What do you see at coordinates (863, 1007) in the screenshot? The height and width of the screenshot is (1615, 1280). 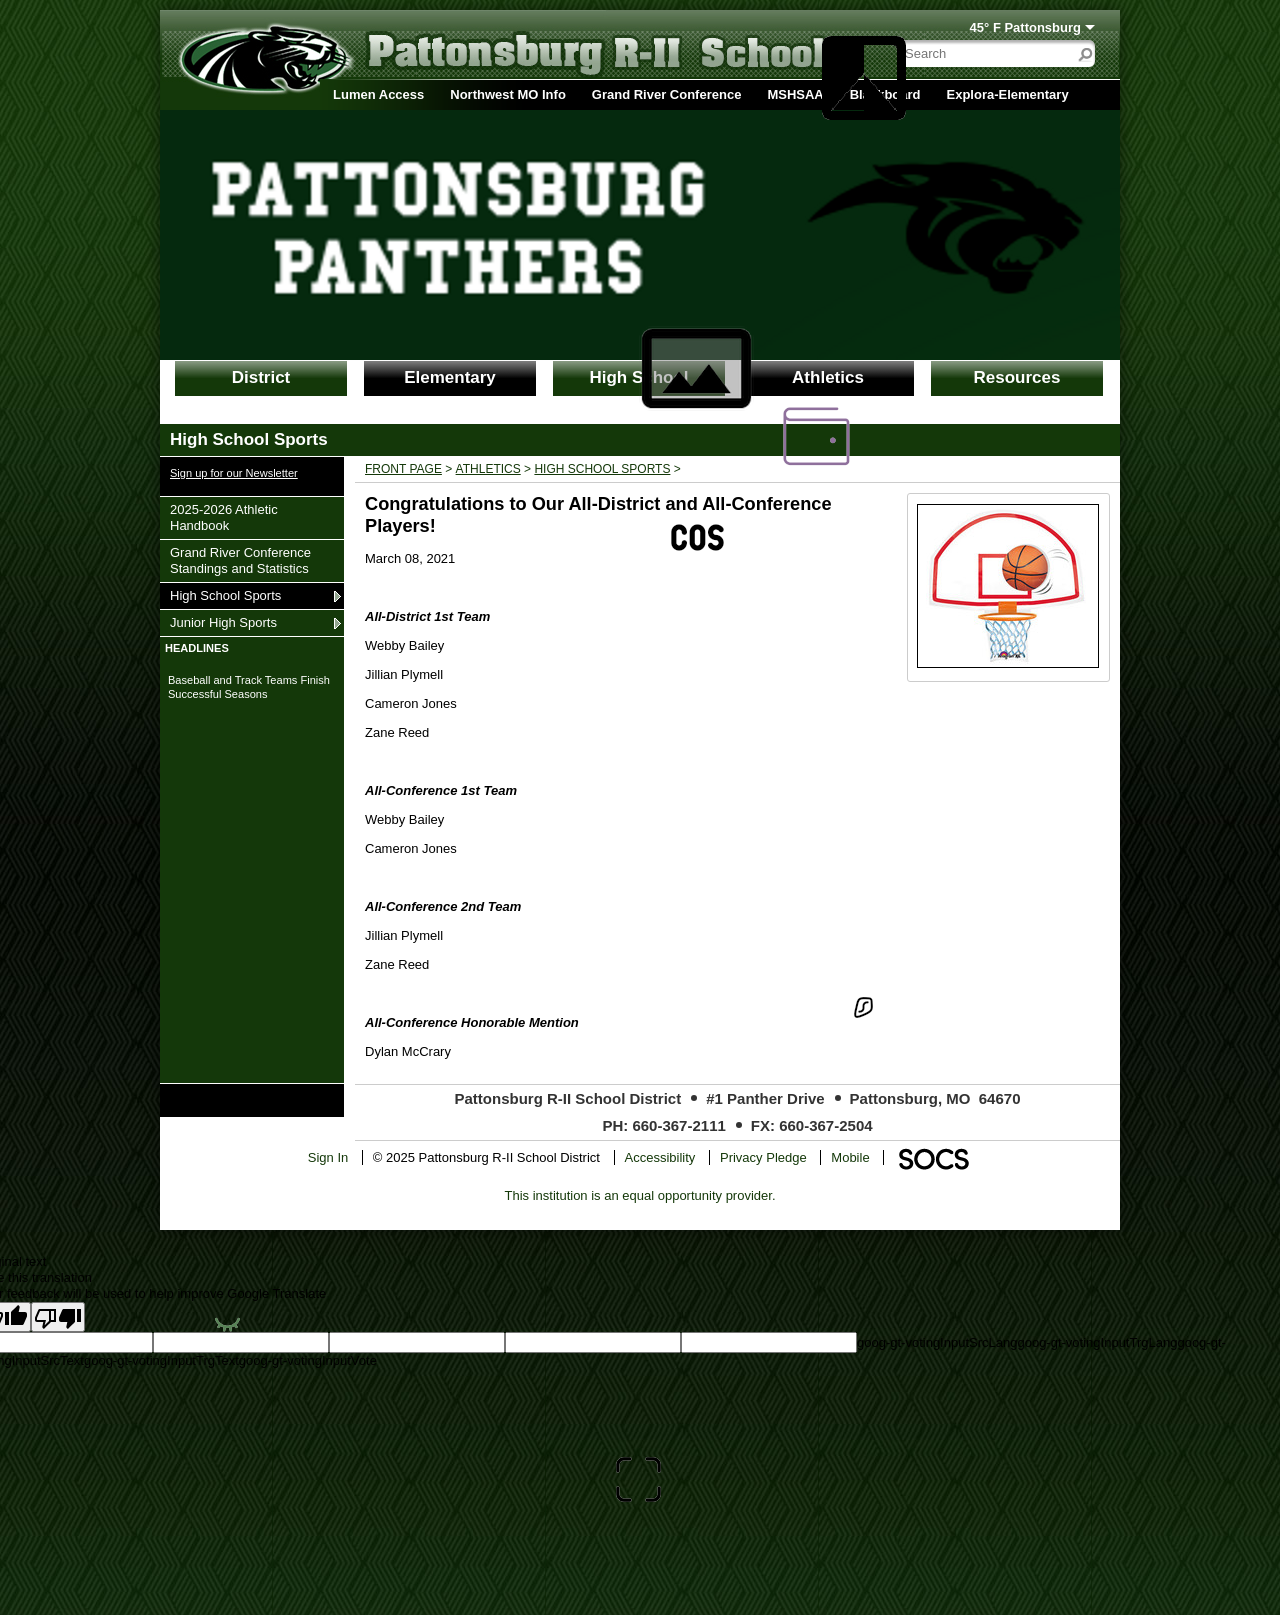 I see `open surfshark vpn app` at bounding box center [863, 1007].